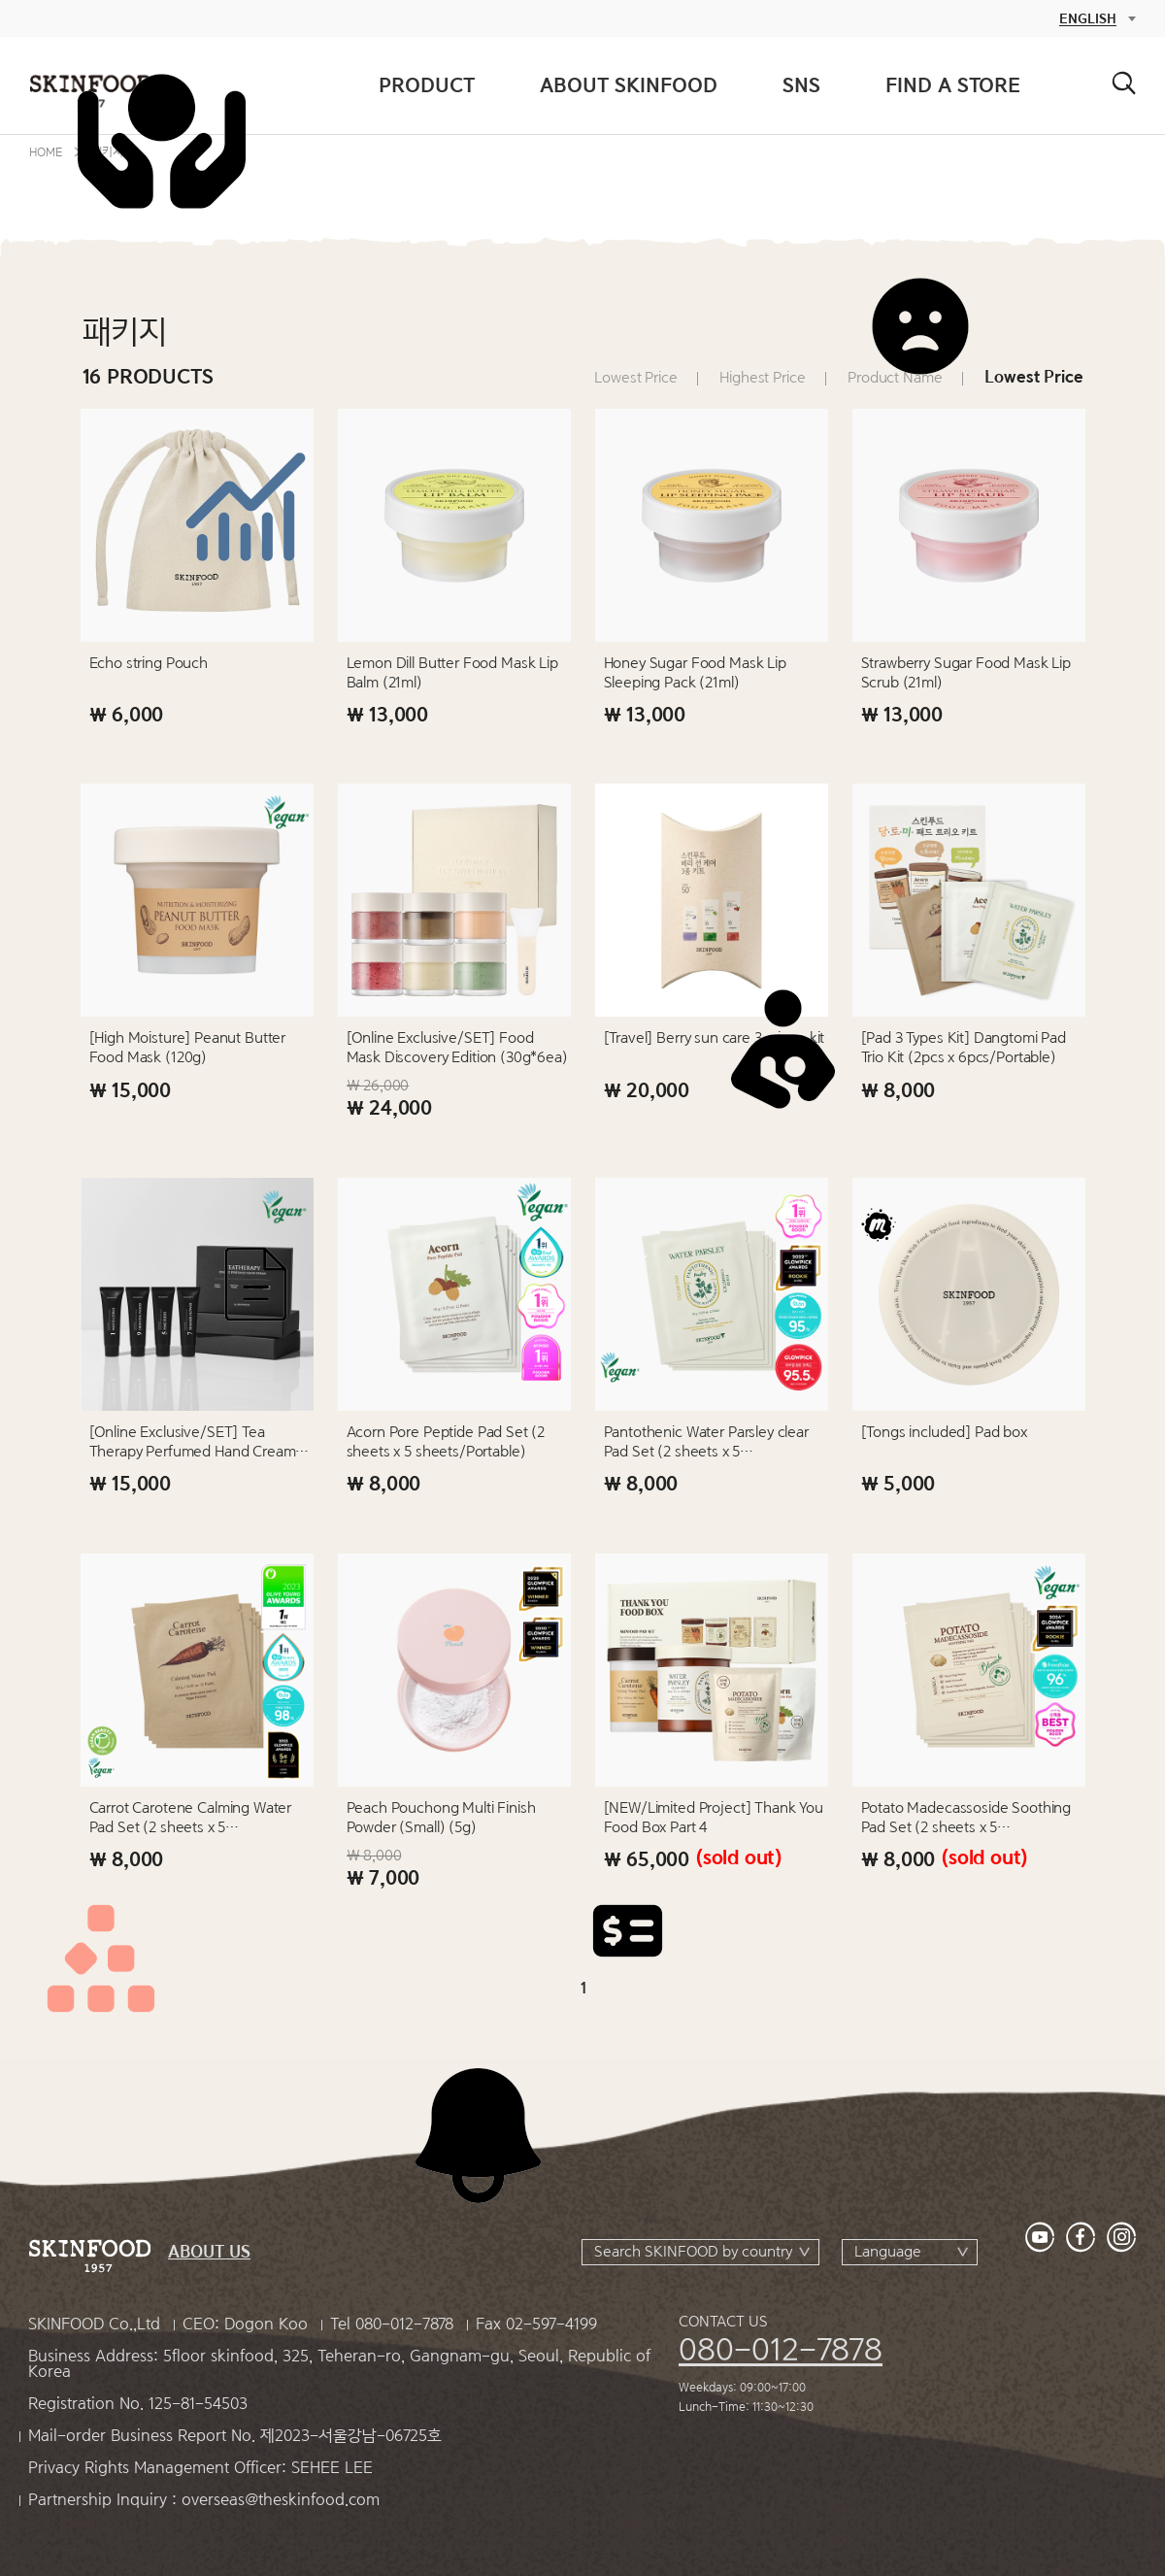 This screenshot has height=2576, width=1165. What do you see at coordinates (920, 326) in the screenshot?
I see `indicate negative feedback or dissatisfaction` at bounding box center [920, 326].